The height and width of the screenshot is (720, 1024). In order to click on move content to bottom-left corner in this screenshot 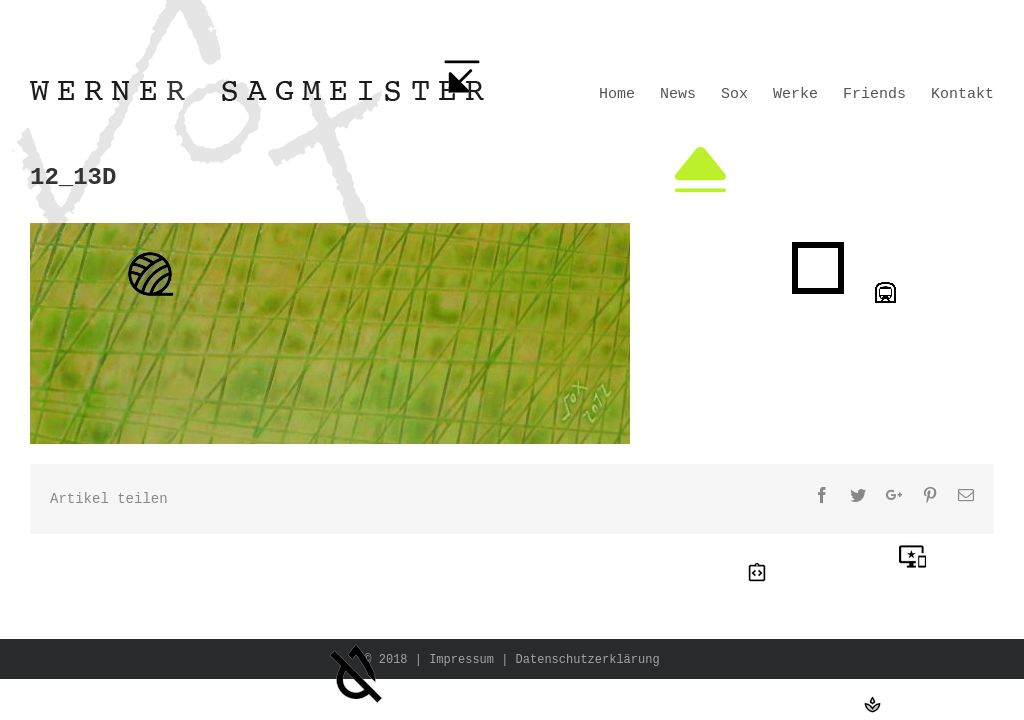, I will do `click(460, 76)`.